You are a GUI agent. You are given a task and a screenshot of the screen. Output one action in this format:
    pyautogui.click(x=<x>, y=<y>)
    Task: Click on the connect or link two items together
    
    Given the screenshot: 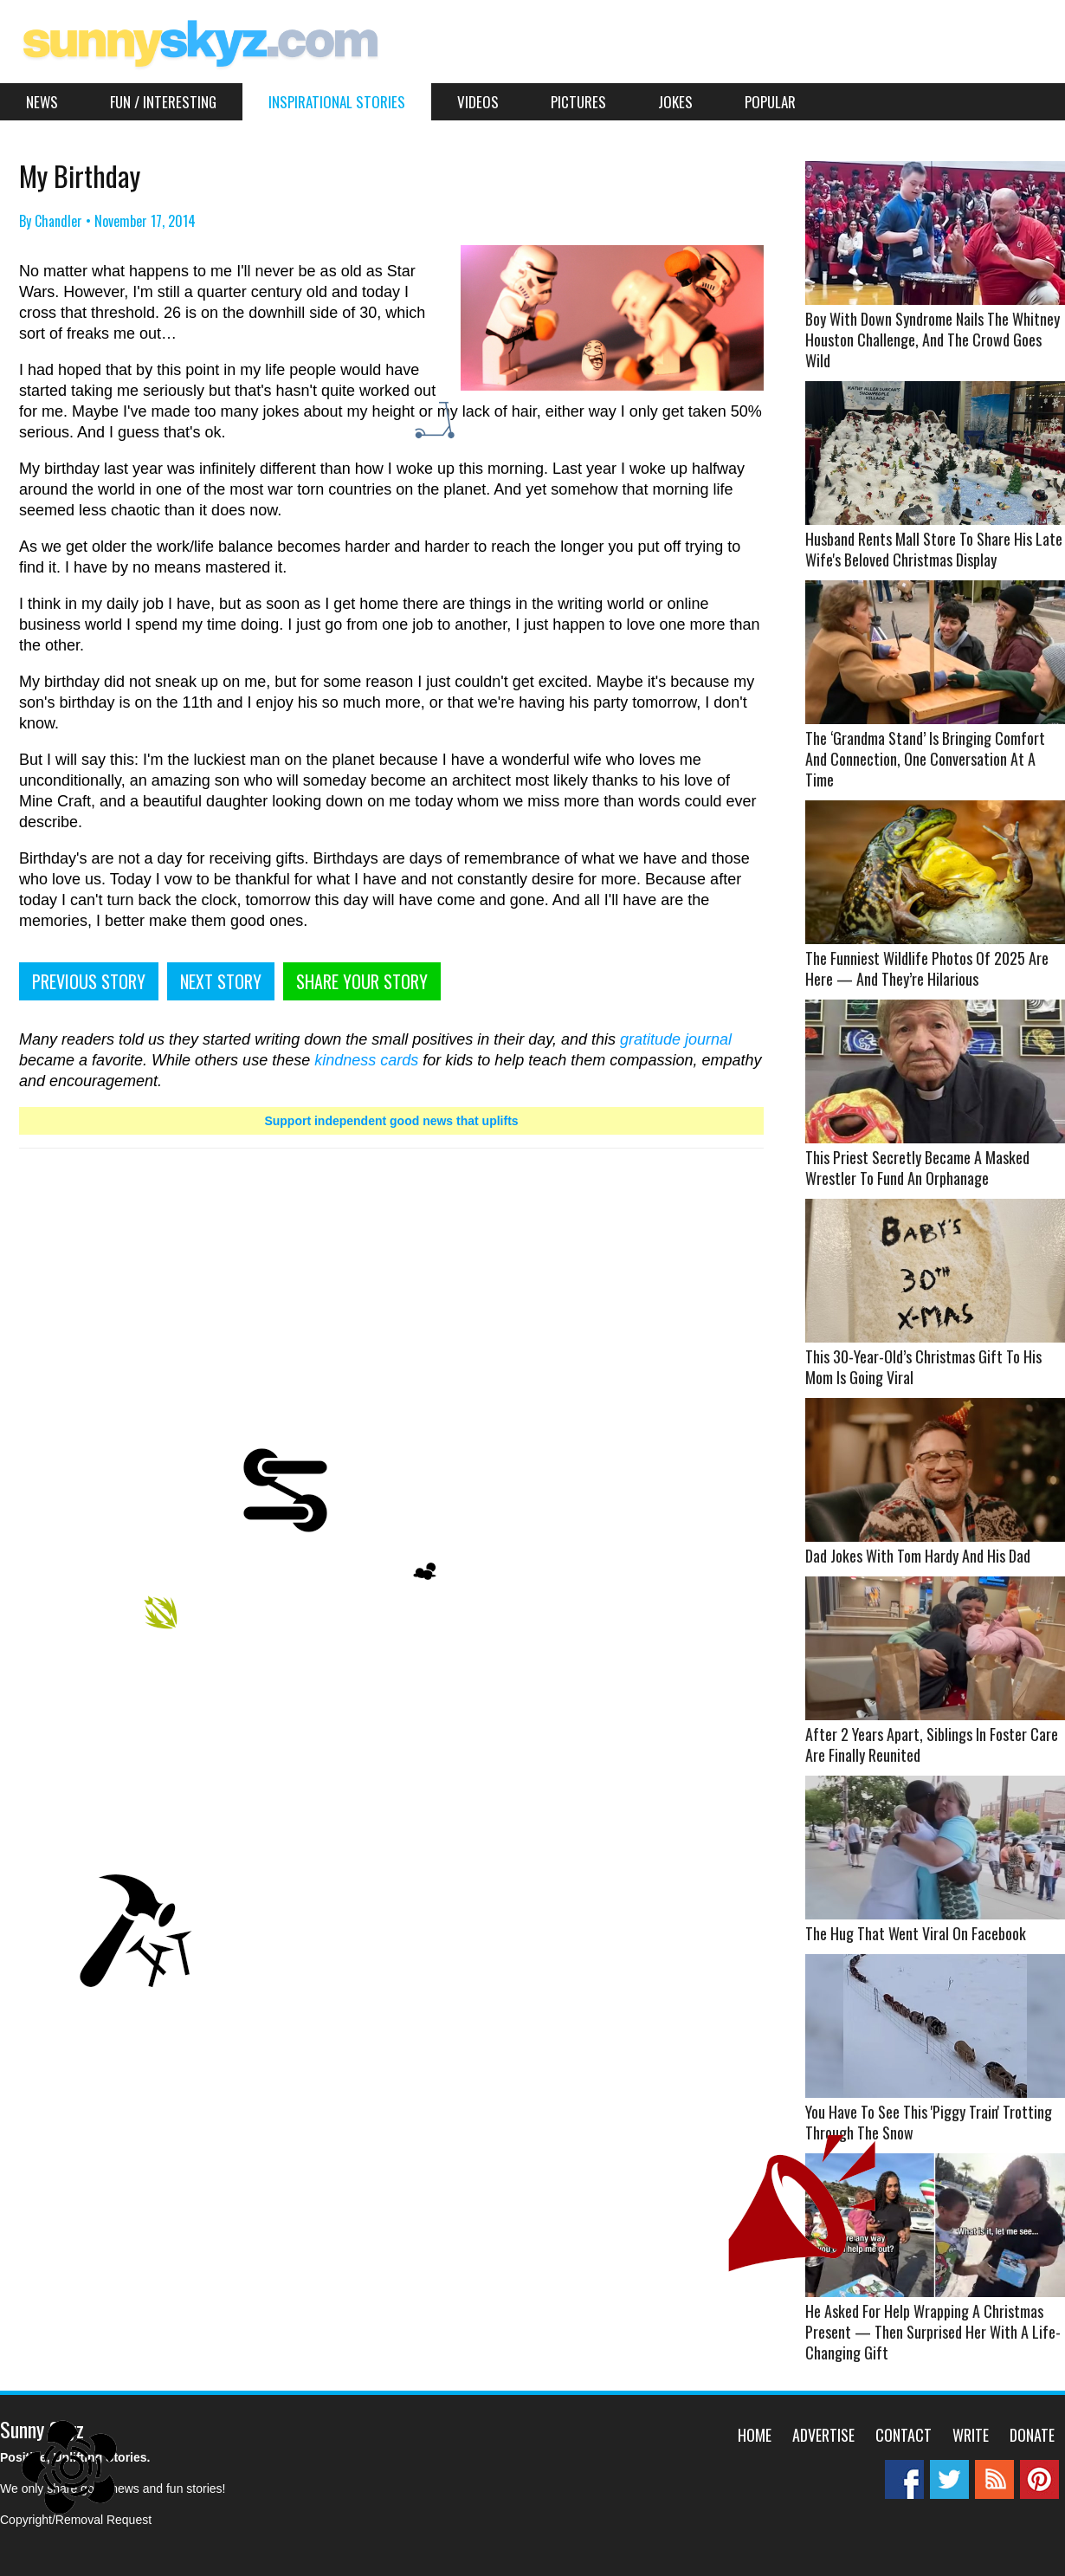 What is the action you would take?
    pyautogui.click(x=285, y=1490)
    